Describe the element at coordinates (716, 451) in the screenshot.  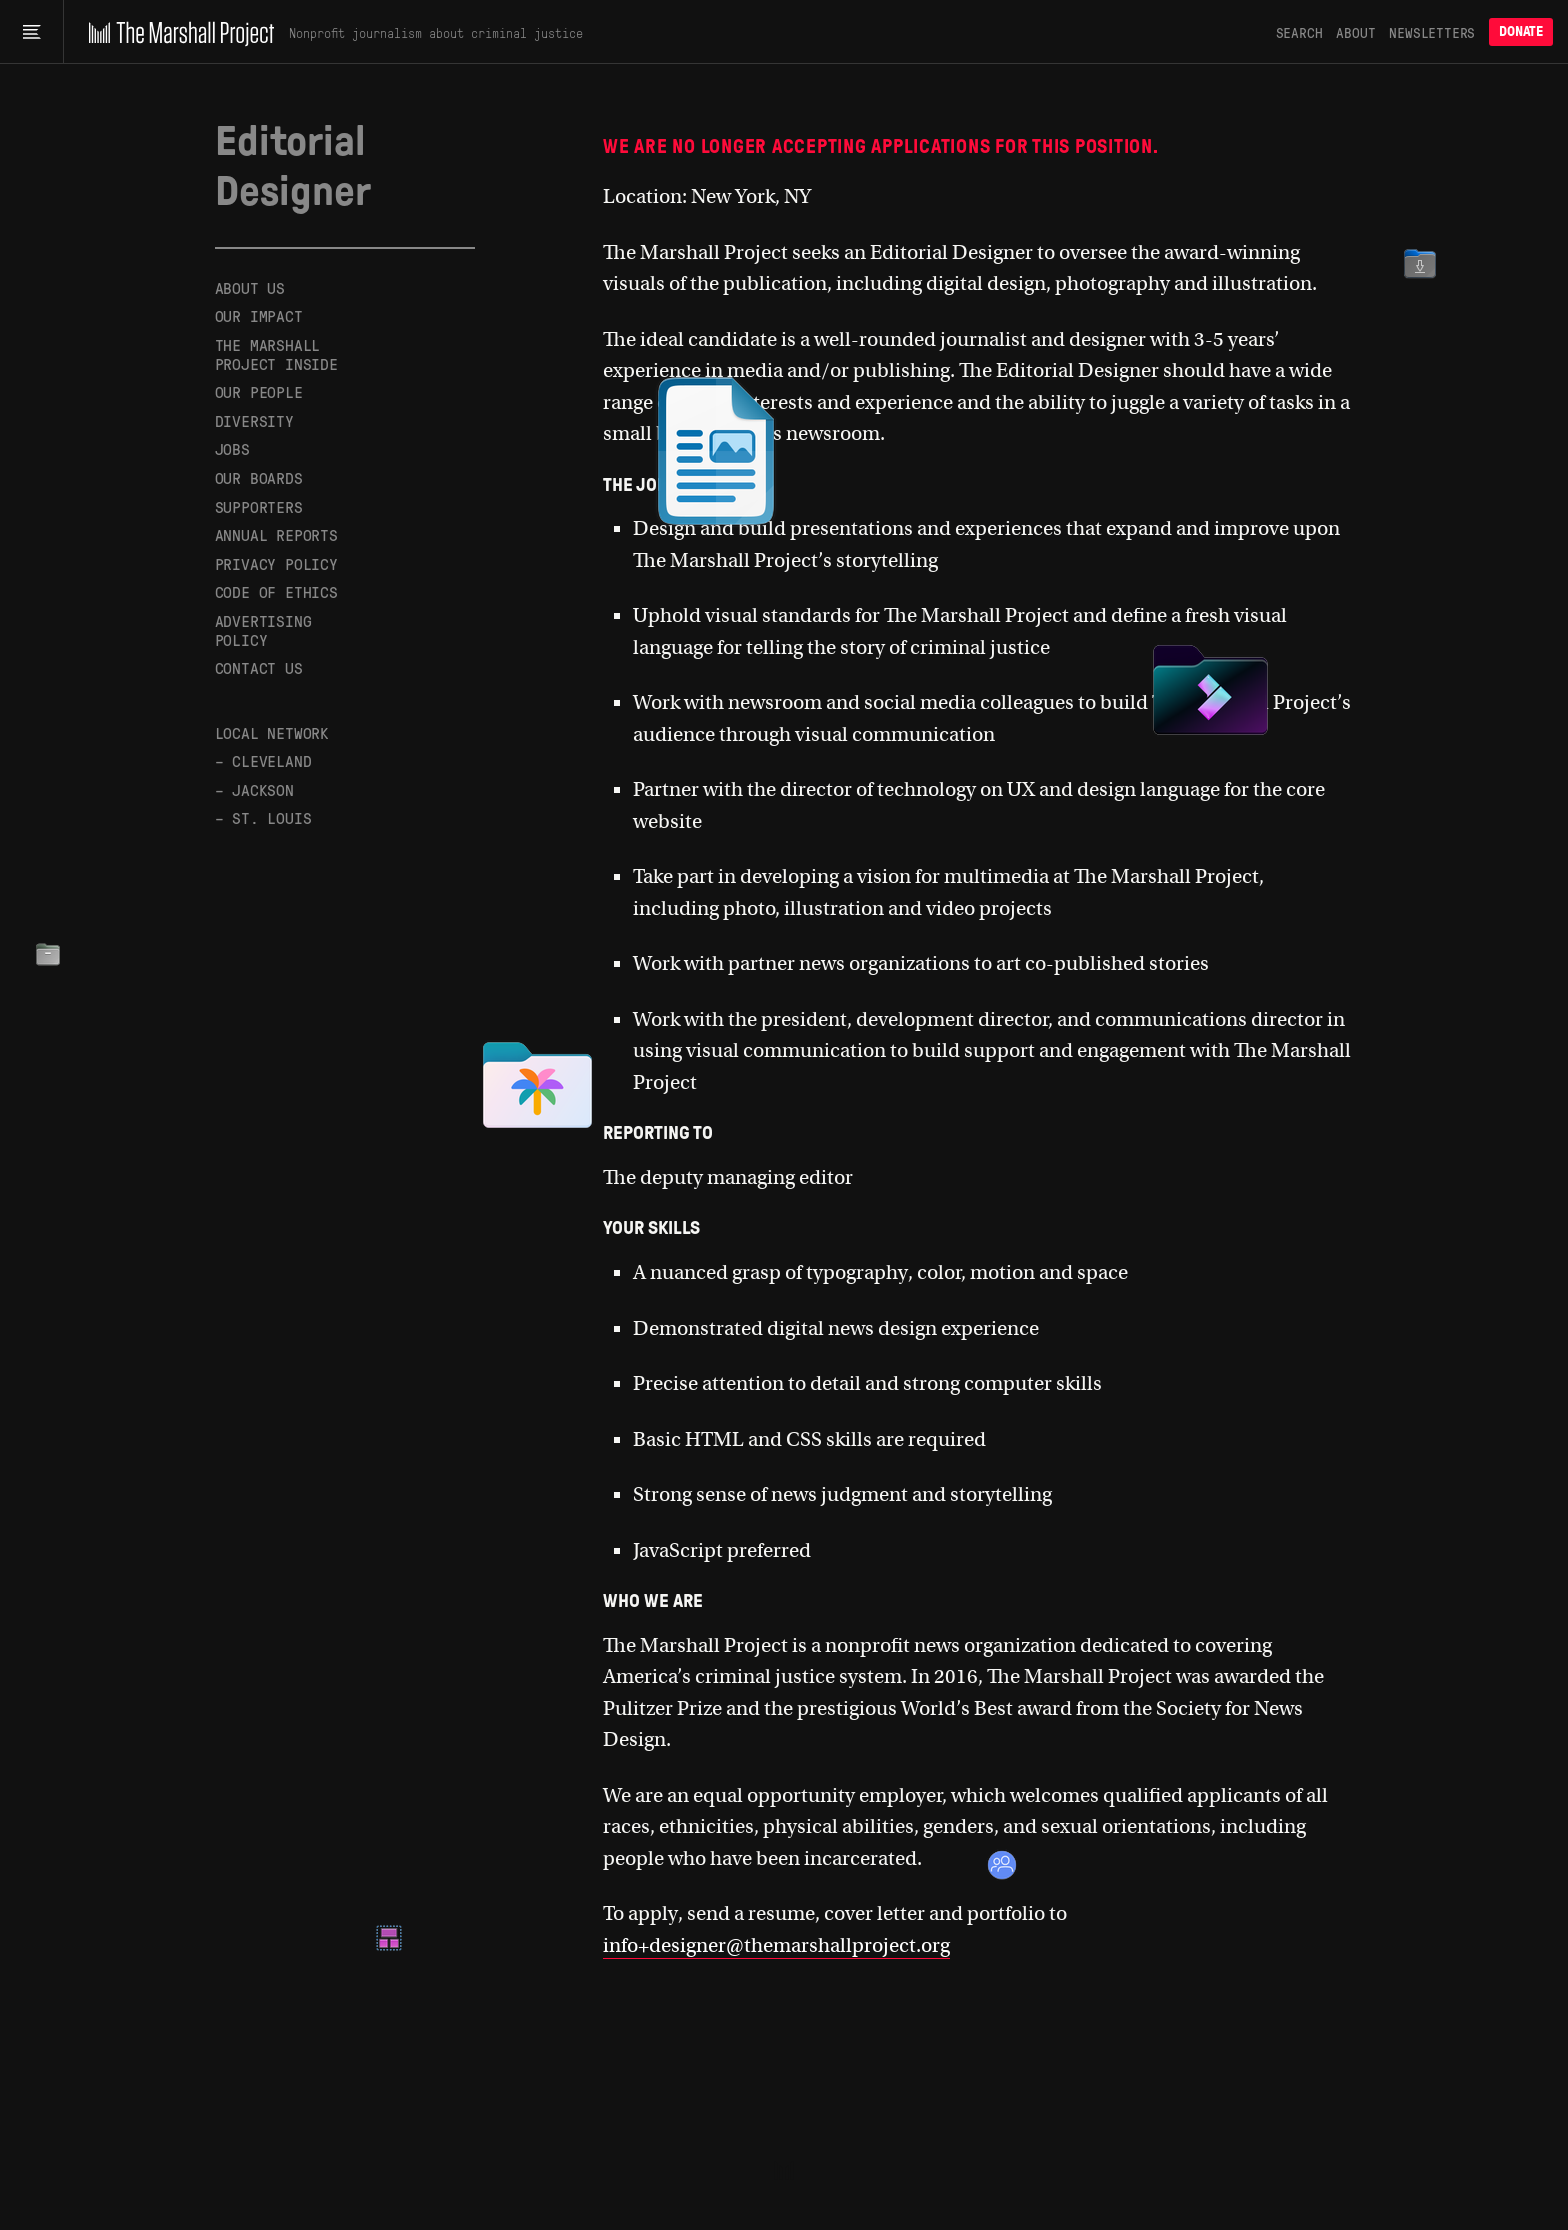
I see `open a libreoffice writer document` at that location.